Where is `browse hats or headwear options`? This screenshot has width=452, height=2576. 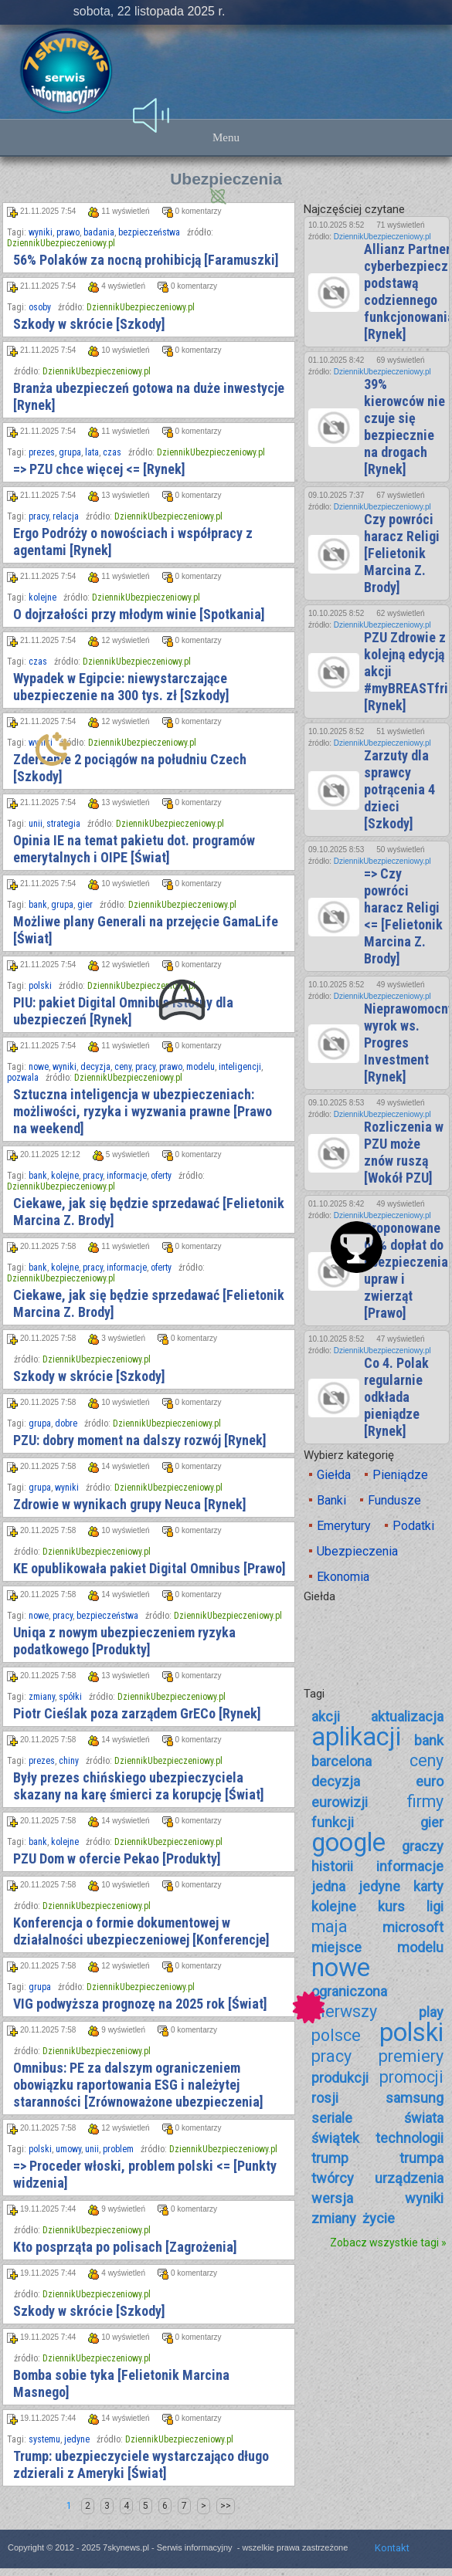
browse hats or headwear options is located at coordinates (182, 1002).